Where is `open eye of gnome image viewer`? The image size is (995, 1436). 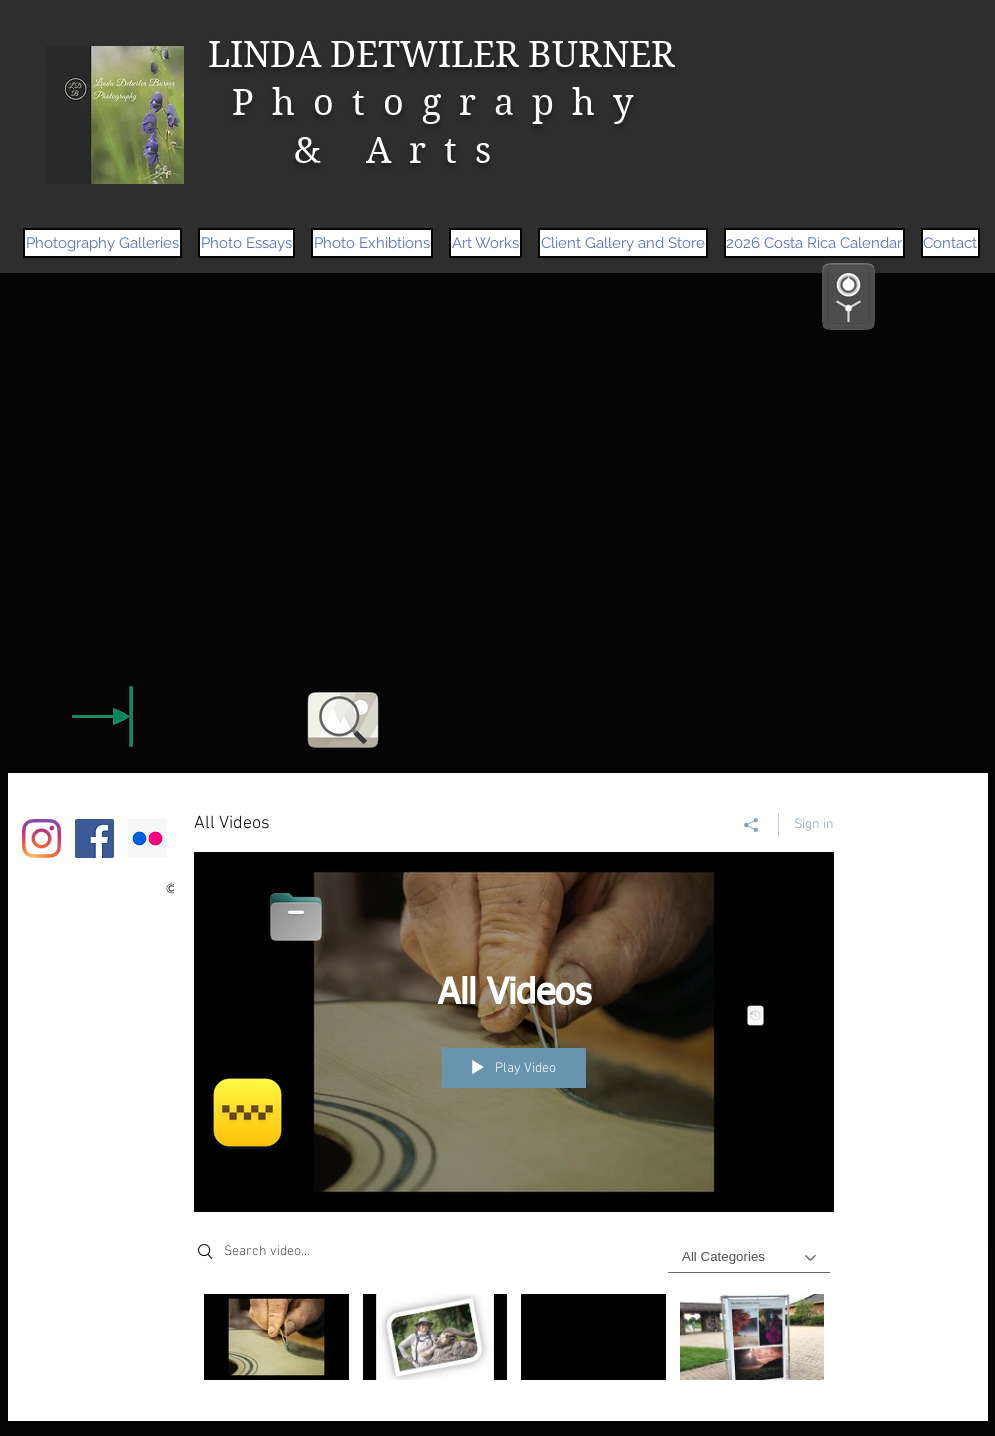 open eye of gnome image viewer is located at coordinates (343, 720).